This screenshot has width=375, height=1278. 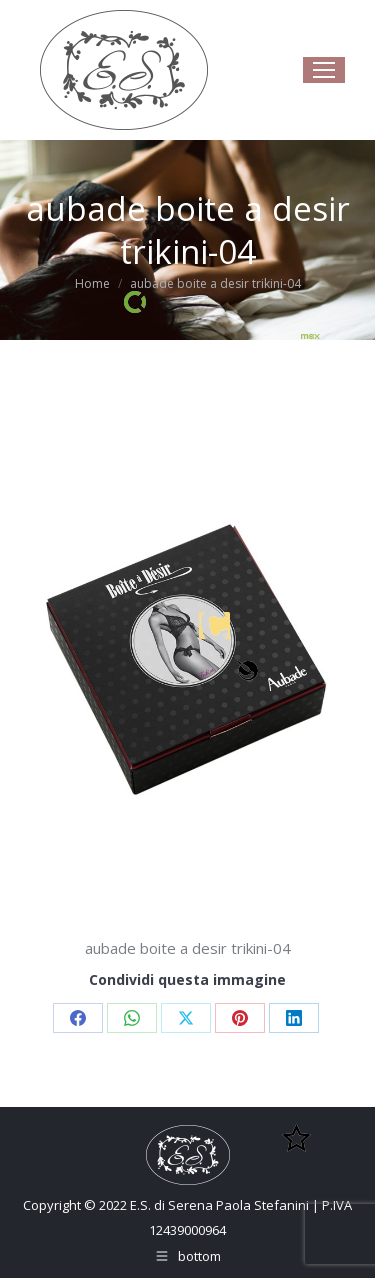 What do you see at coordinates (310, 336) in the screenshot?
I see `open the Max streaming app` at bounding box center [310, 336].